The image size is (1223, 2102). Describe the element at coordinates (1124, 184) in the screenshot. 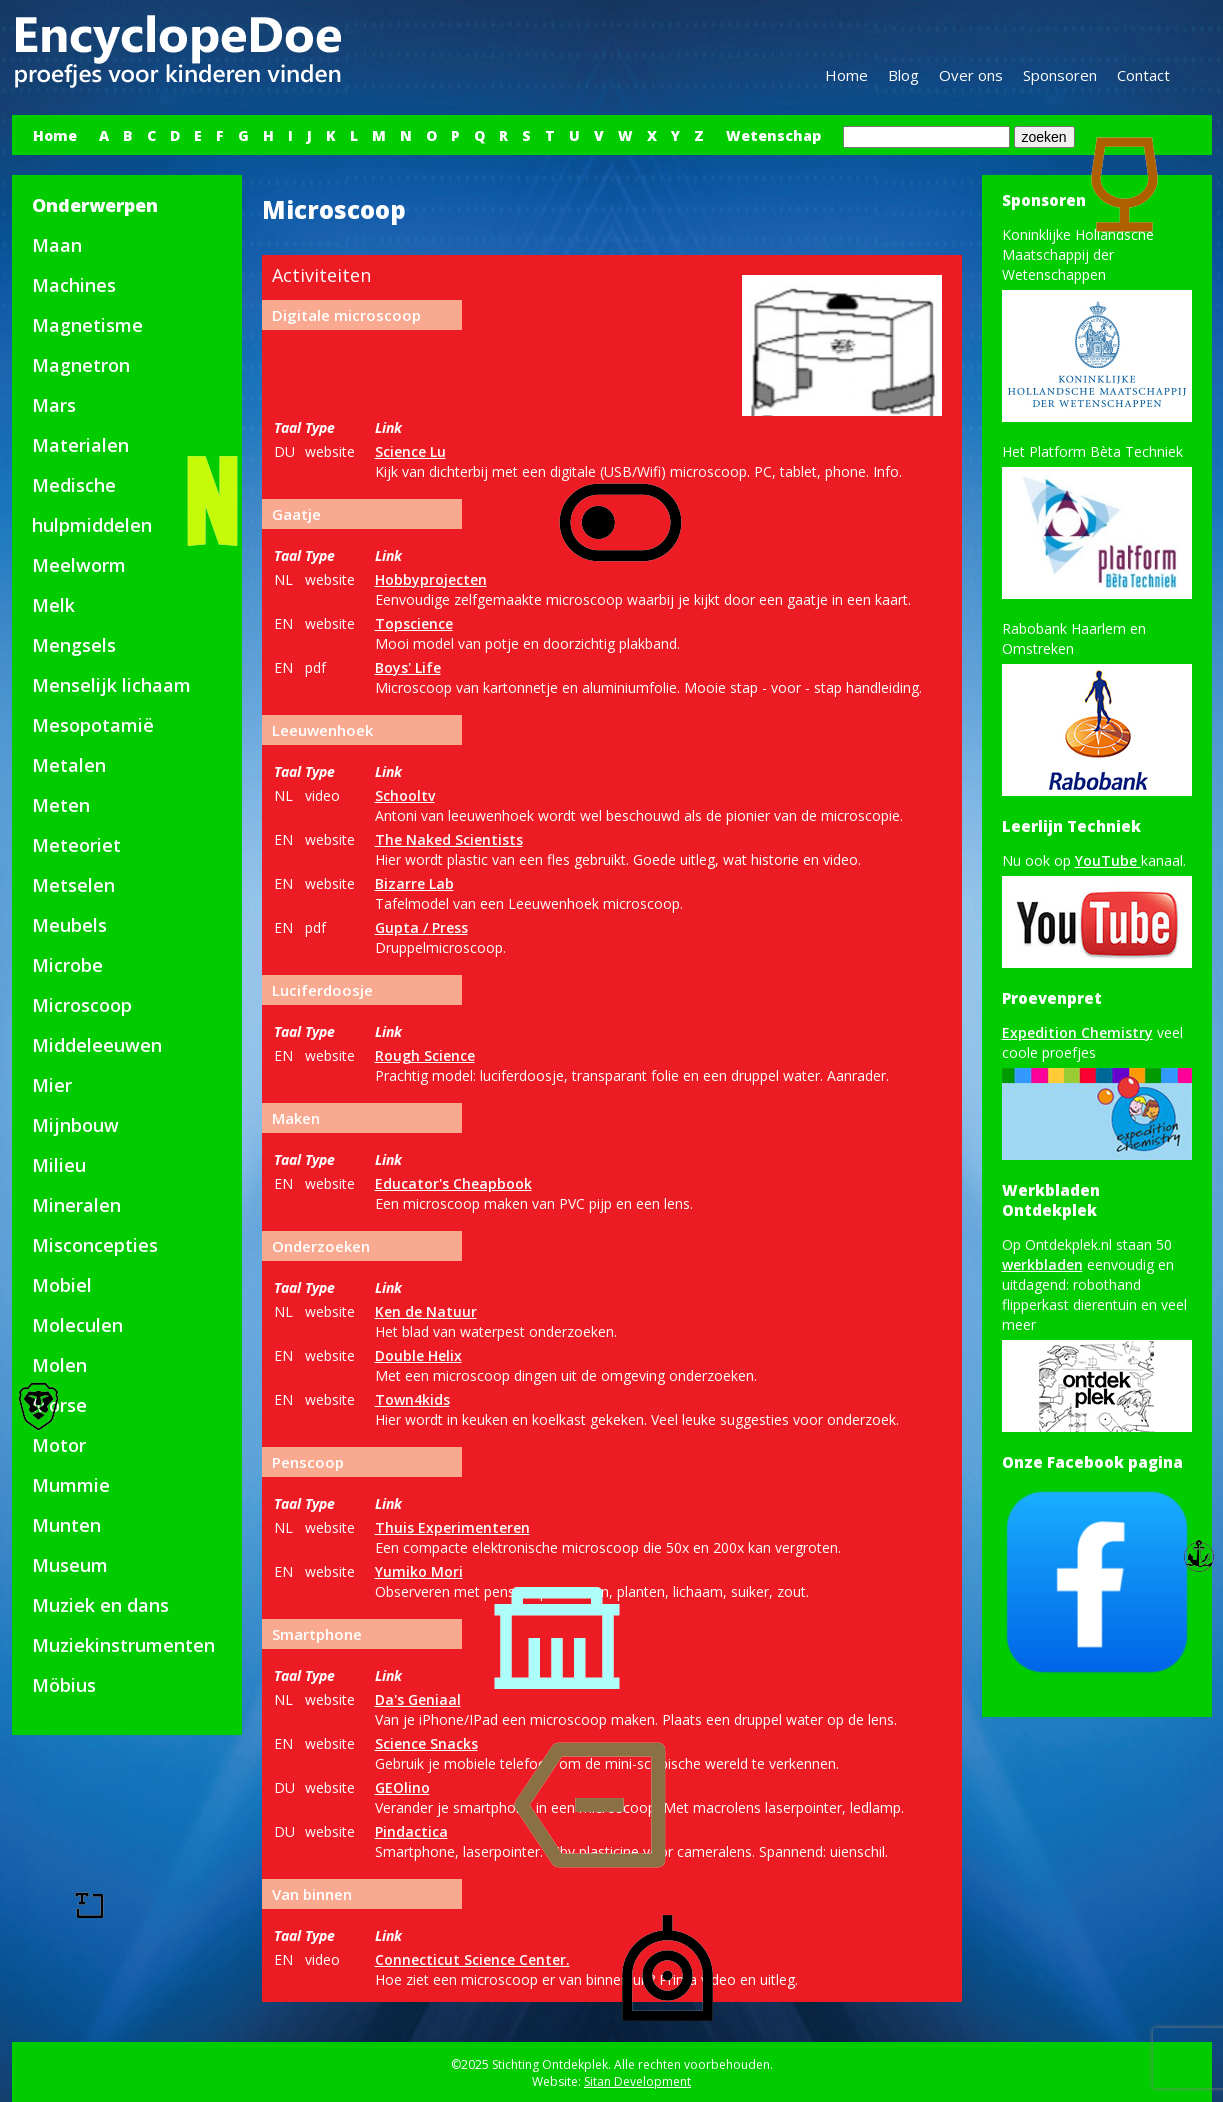

I see `browse wine or beverage menu` at that location.